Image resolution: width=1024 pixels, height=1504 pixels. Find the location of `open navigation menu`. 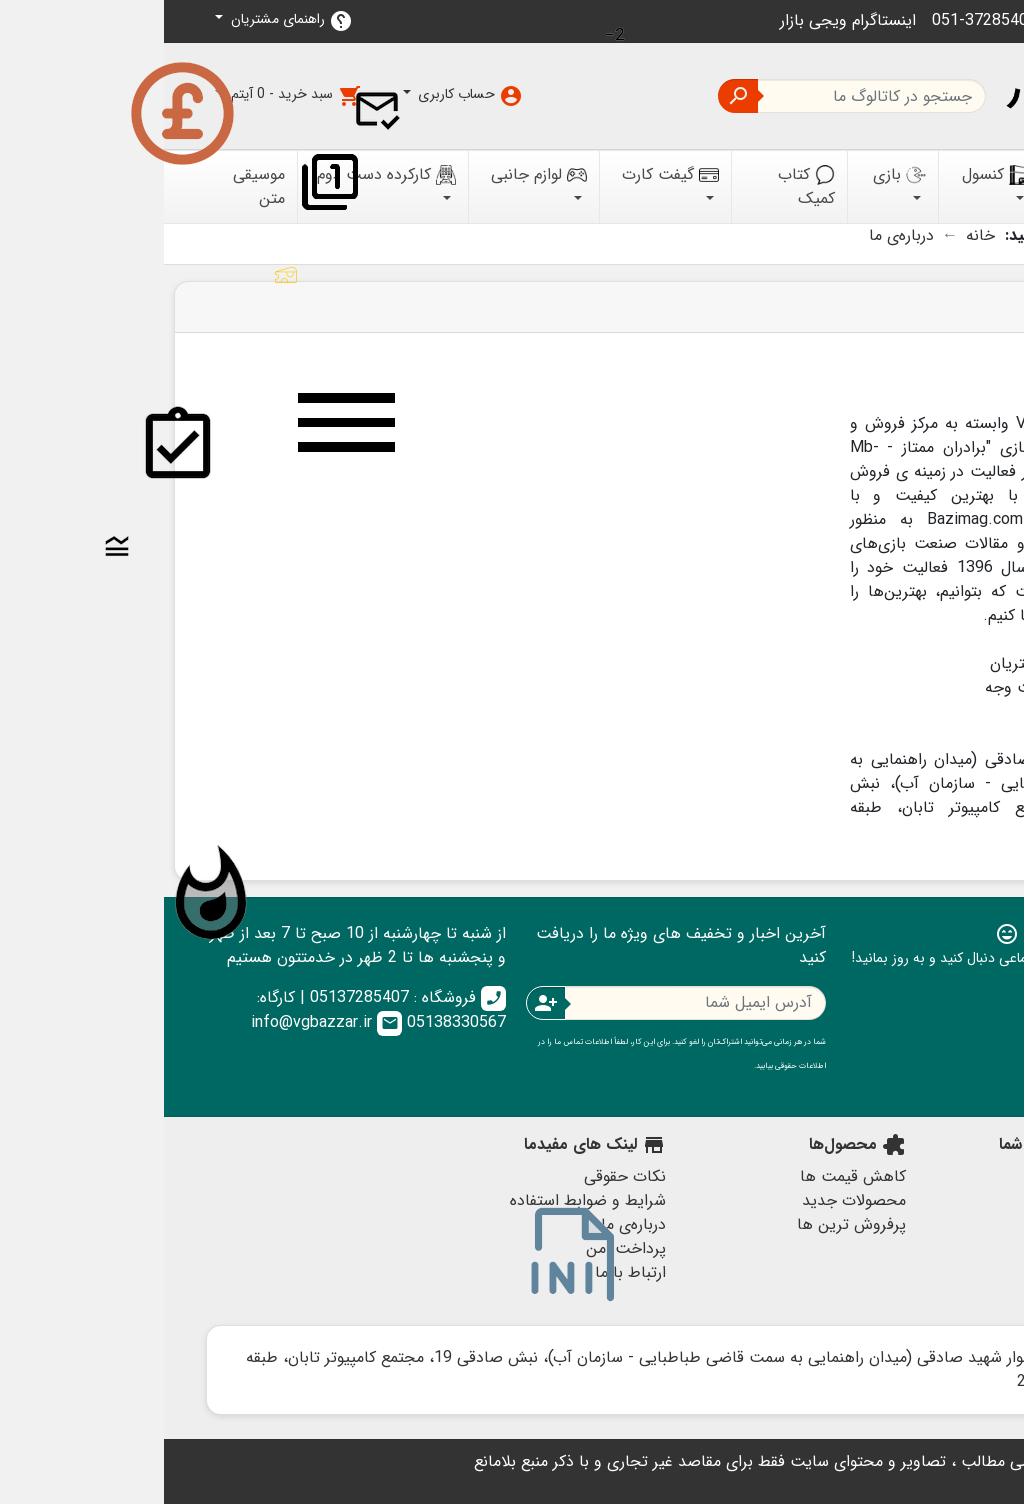

open navigation menu is located at coordinates (346, 422).